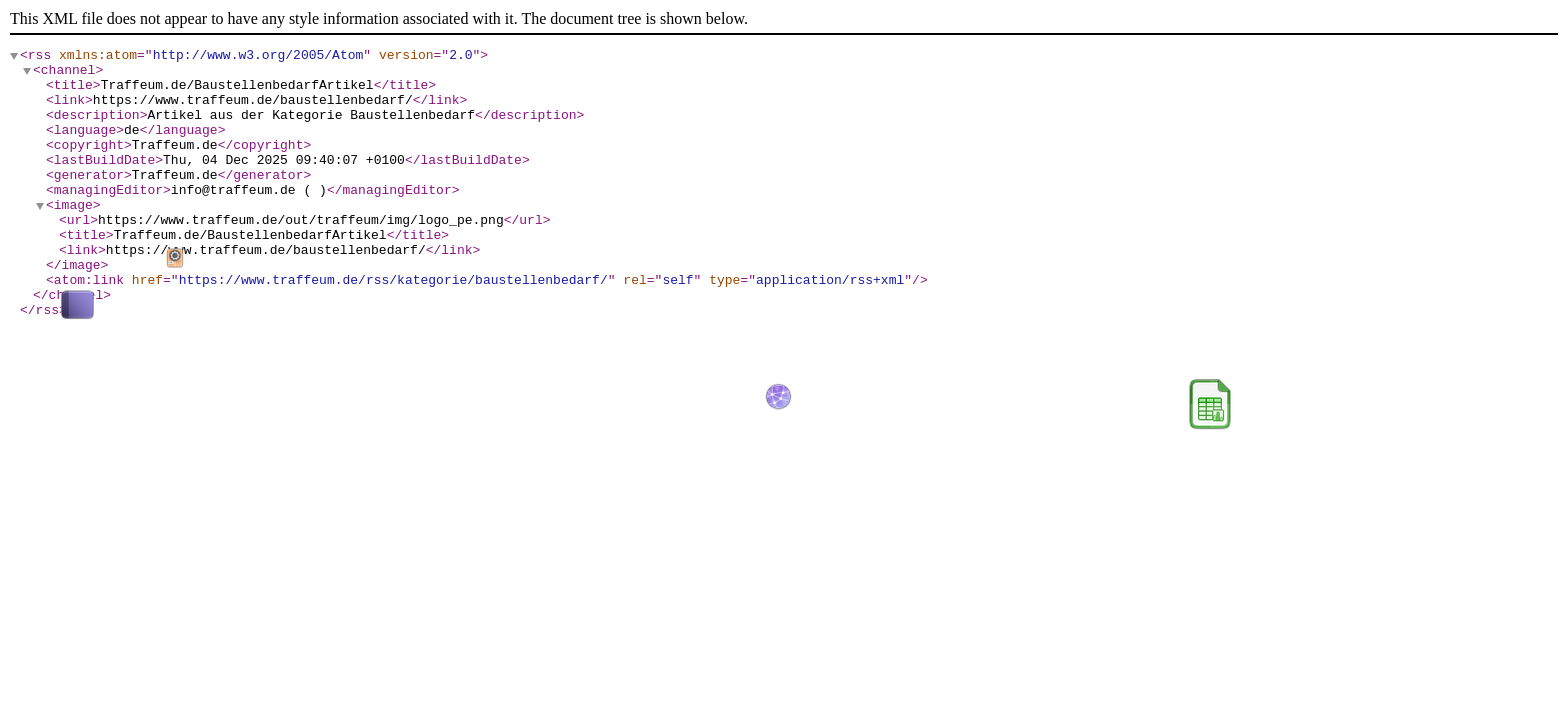  Describe the element at coordinates (77, 303) in the screenshot. I see `access desktop folder` at that location.